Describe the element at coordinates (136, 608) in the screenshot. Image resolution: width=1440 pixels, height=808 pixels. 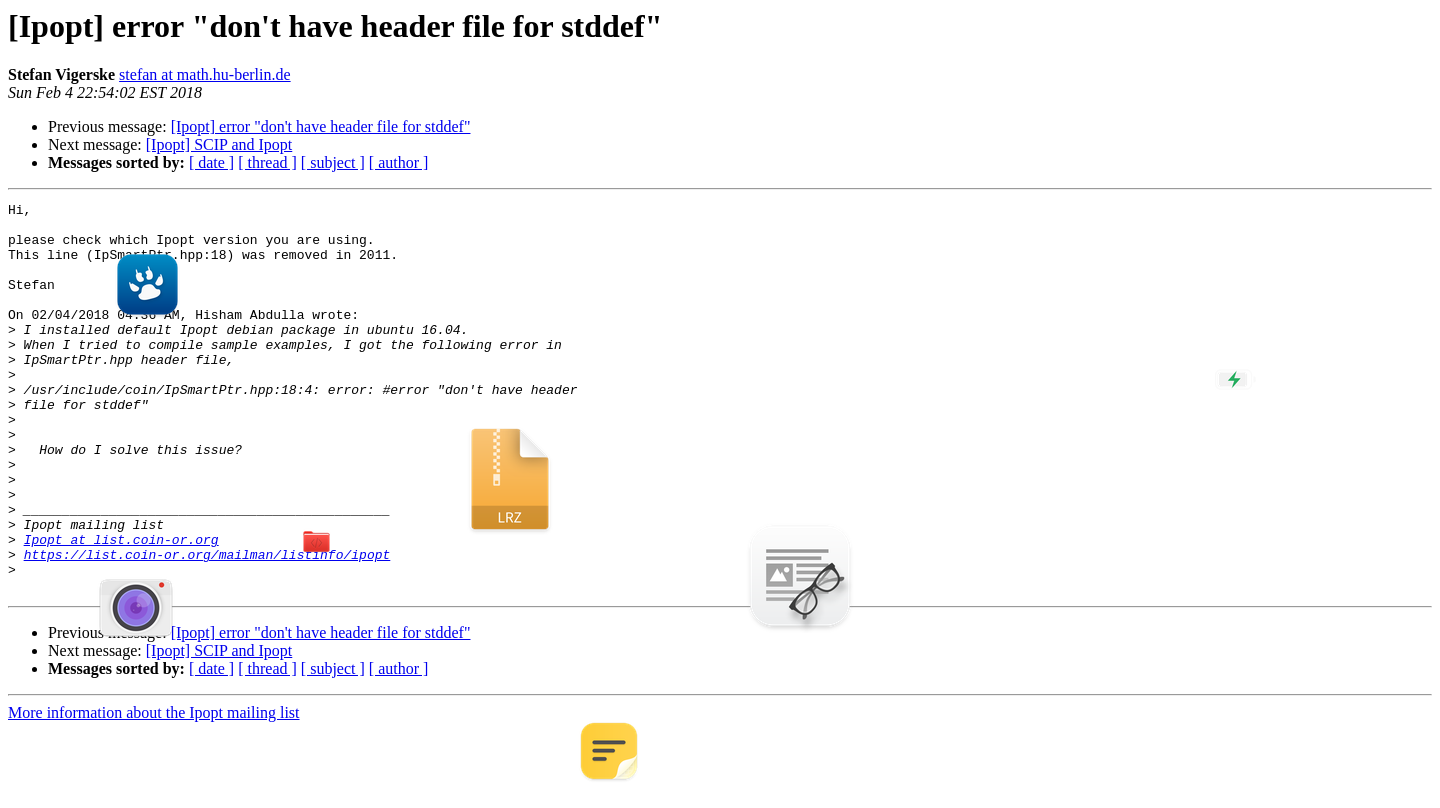
I see `open the camera app` at that location.